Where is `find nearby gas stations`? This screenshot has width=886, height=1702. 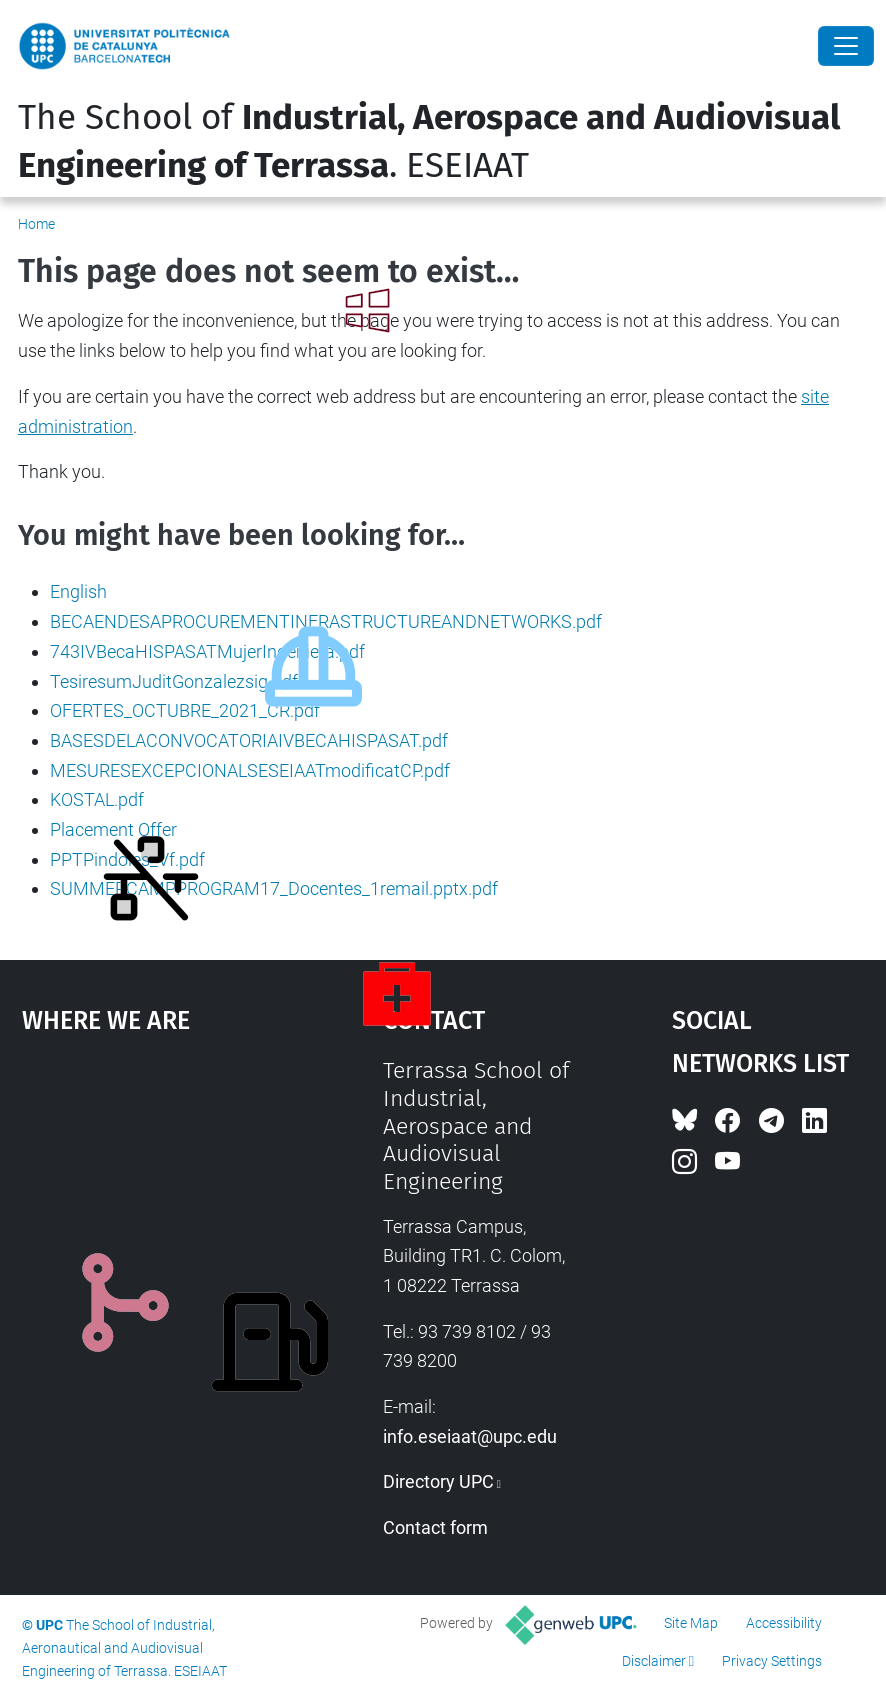 find nearby gas stations is located at coordinates (265, 1342).